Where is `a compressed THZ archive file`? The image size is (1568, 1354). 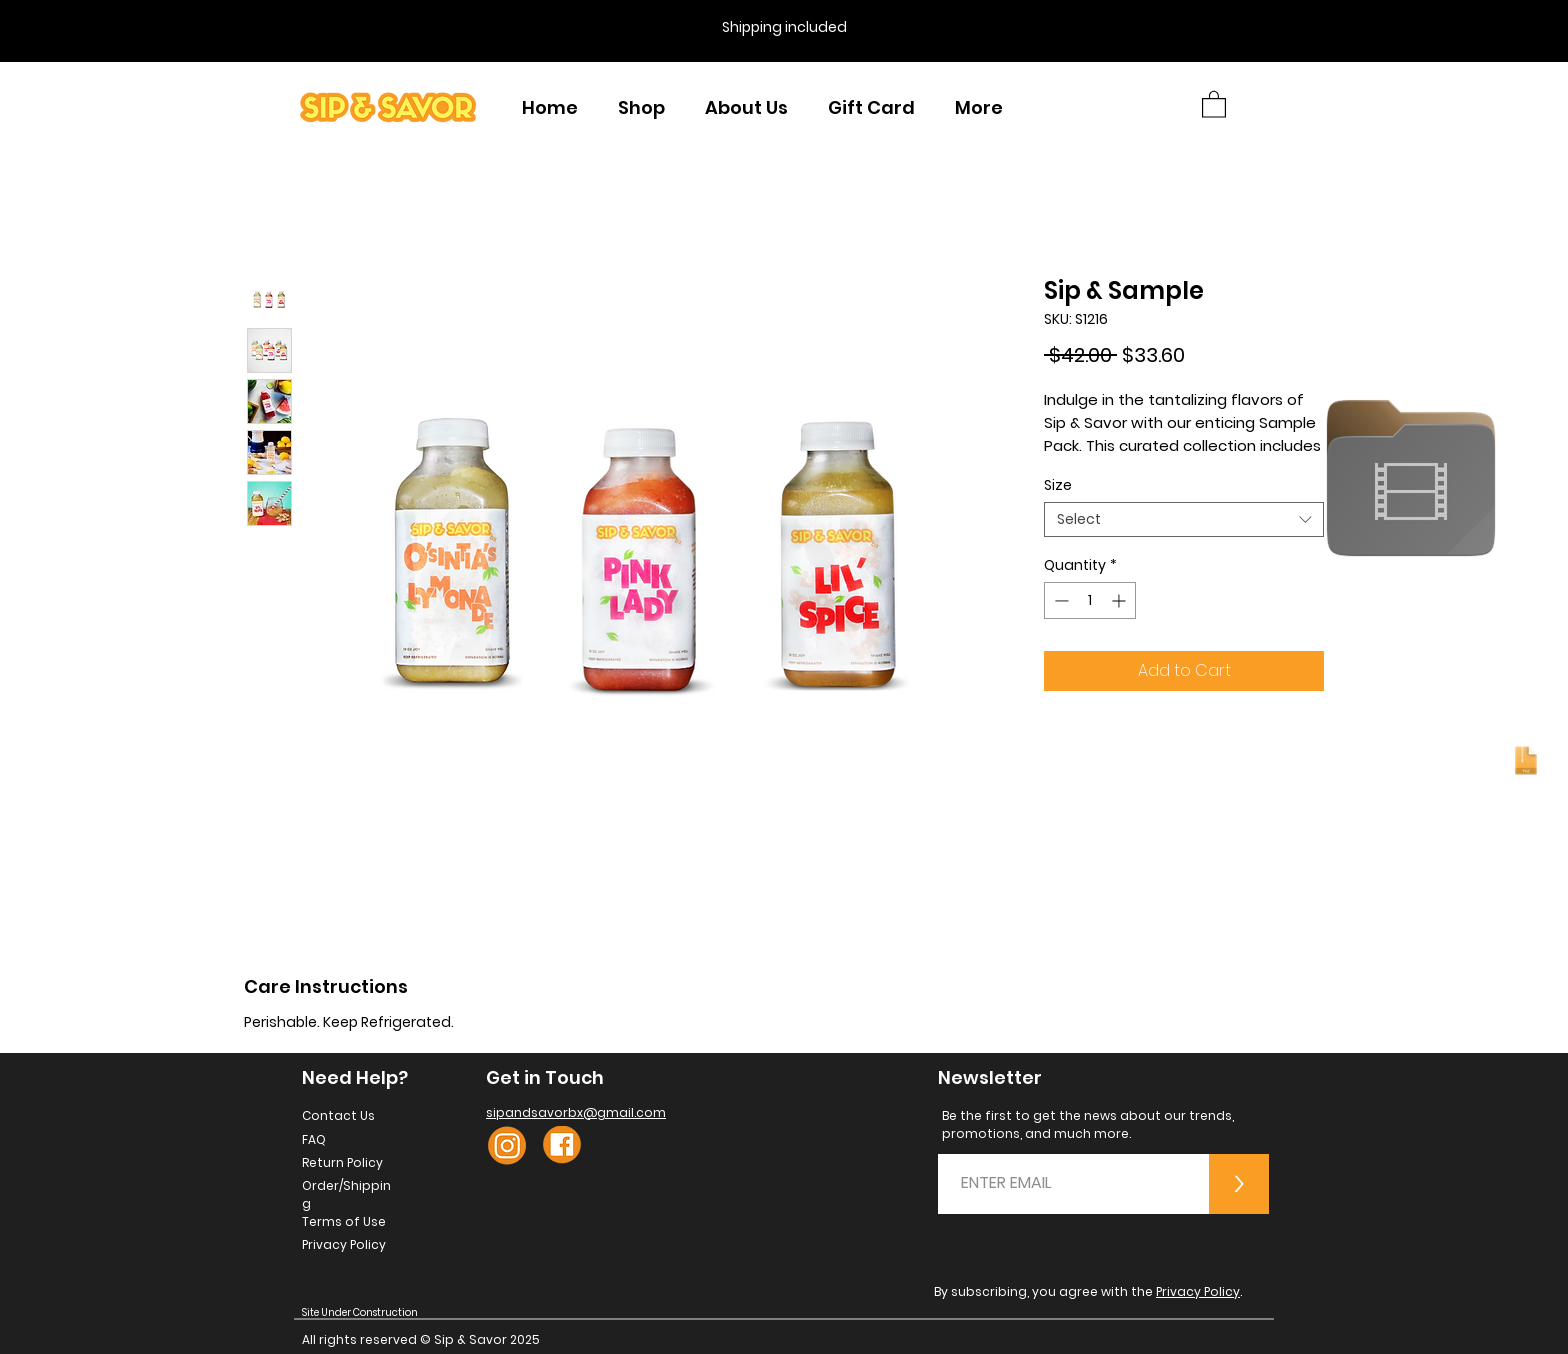 a compressed THZ archive file is located at coordinates (1526, 761).